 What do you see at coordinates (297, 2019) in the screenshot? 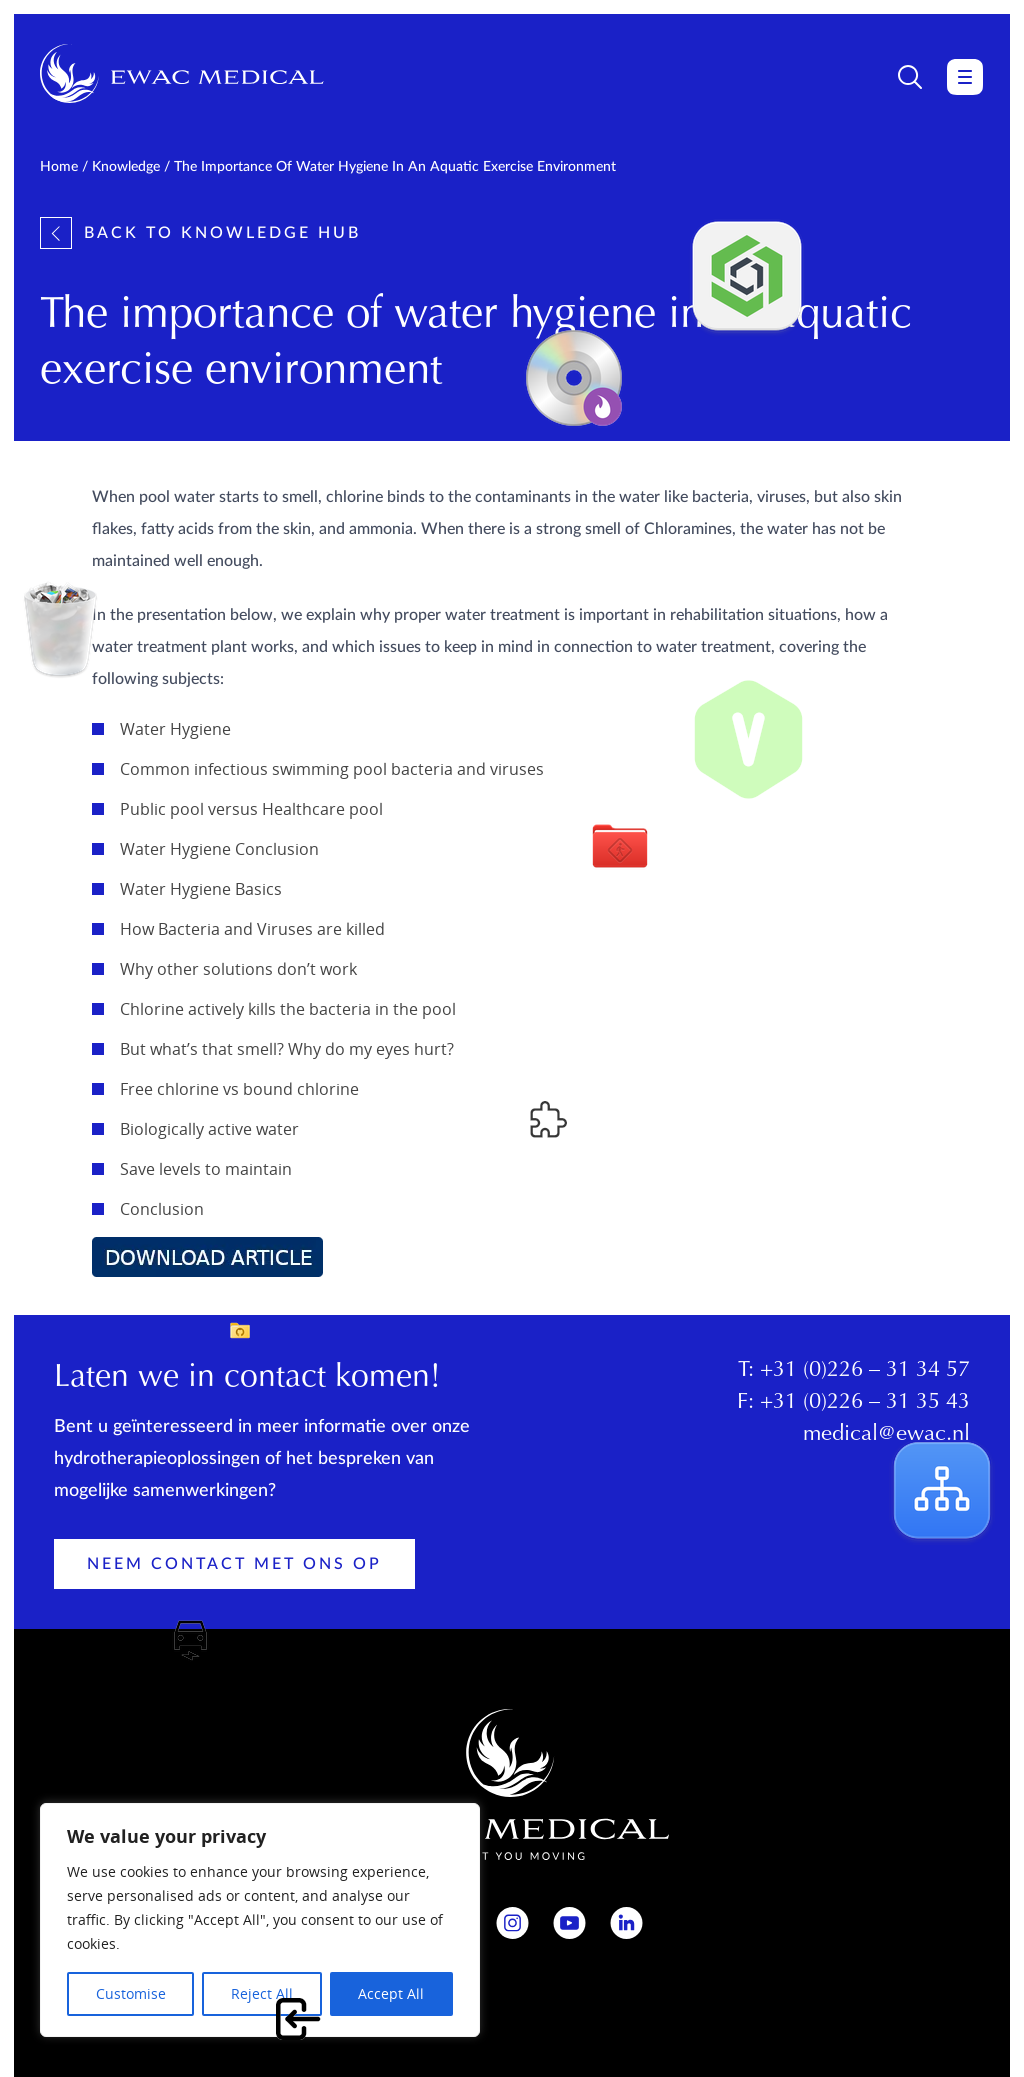
I see `log in to your account` at bounding box center [297, 2019].